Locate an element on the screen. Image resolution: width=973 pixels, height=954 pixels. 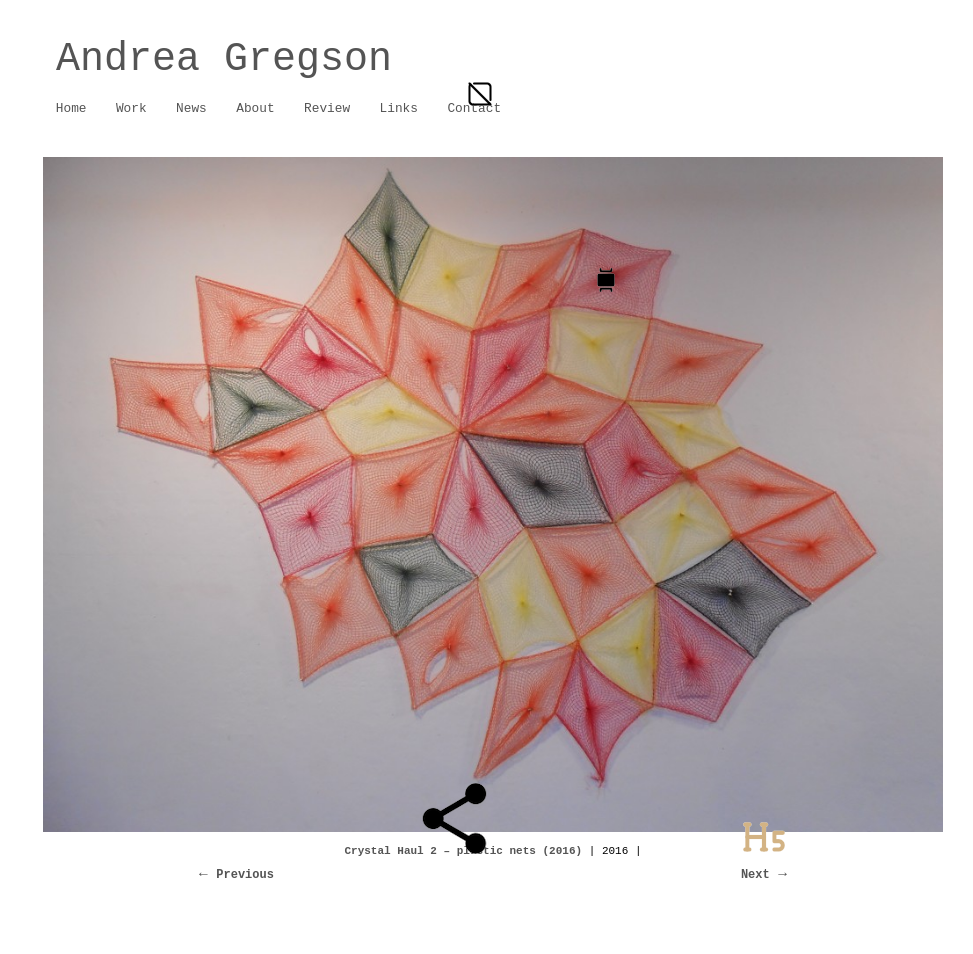
scroll through vertical carousel content is located at coordinates (606, 280).